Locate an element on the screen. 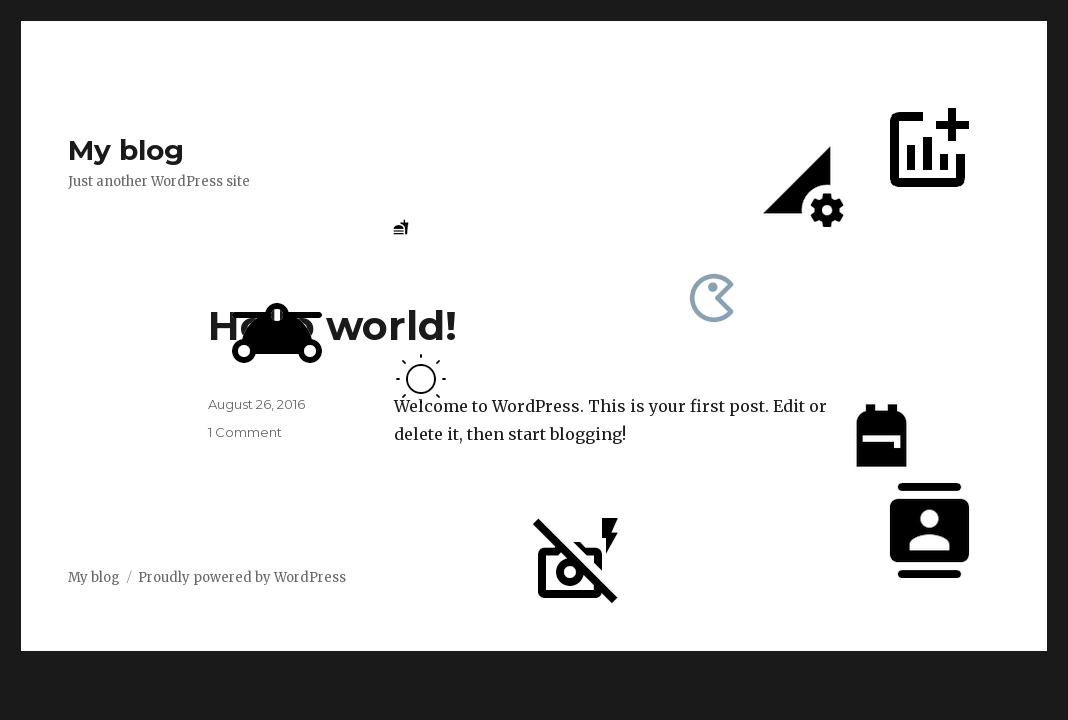  disable camera flash is located at coordinates (578, 558).